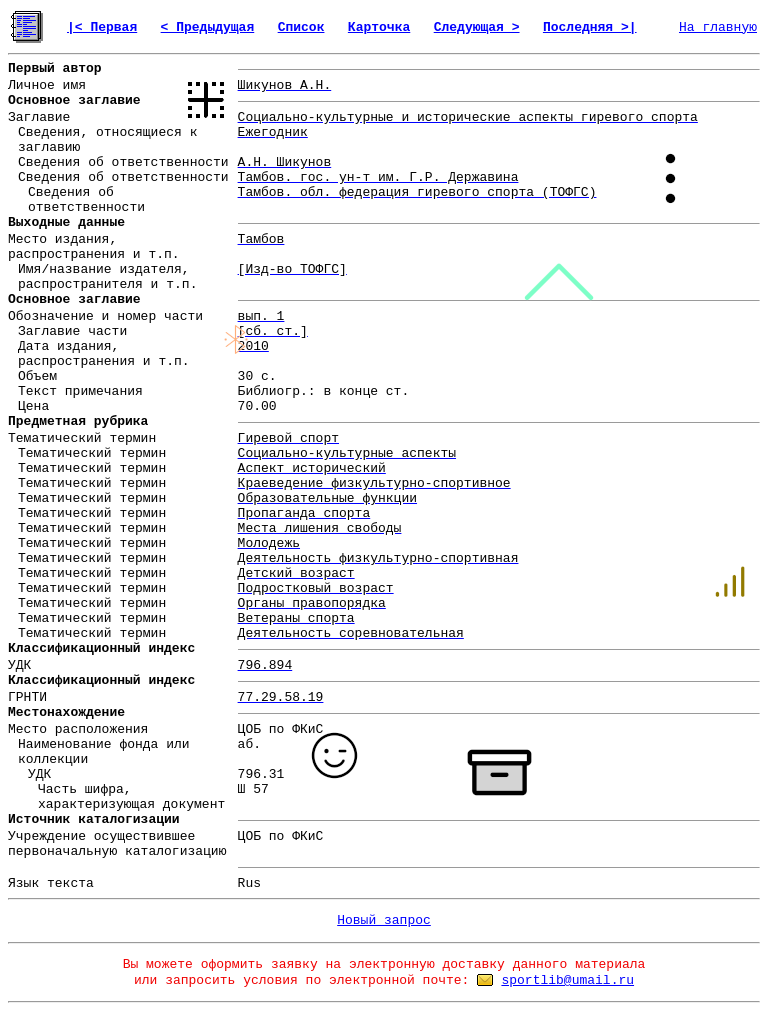  I want to click on indicates an active bluetooth connection, so click(235, 339).